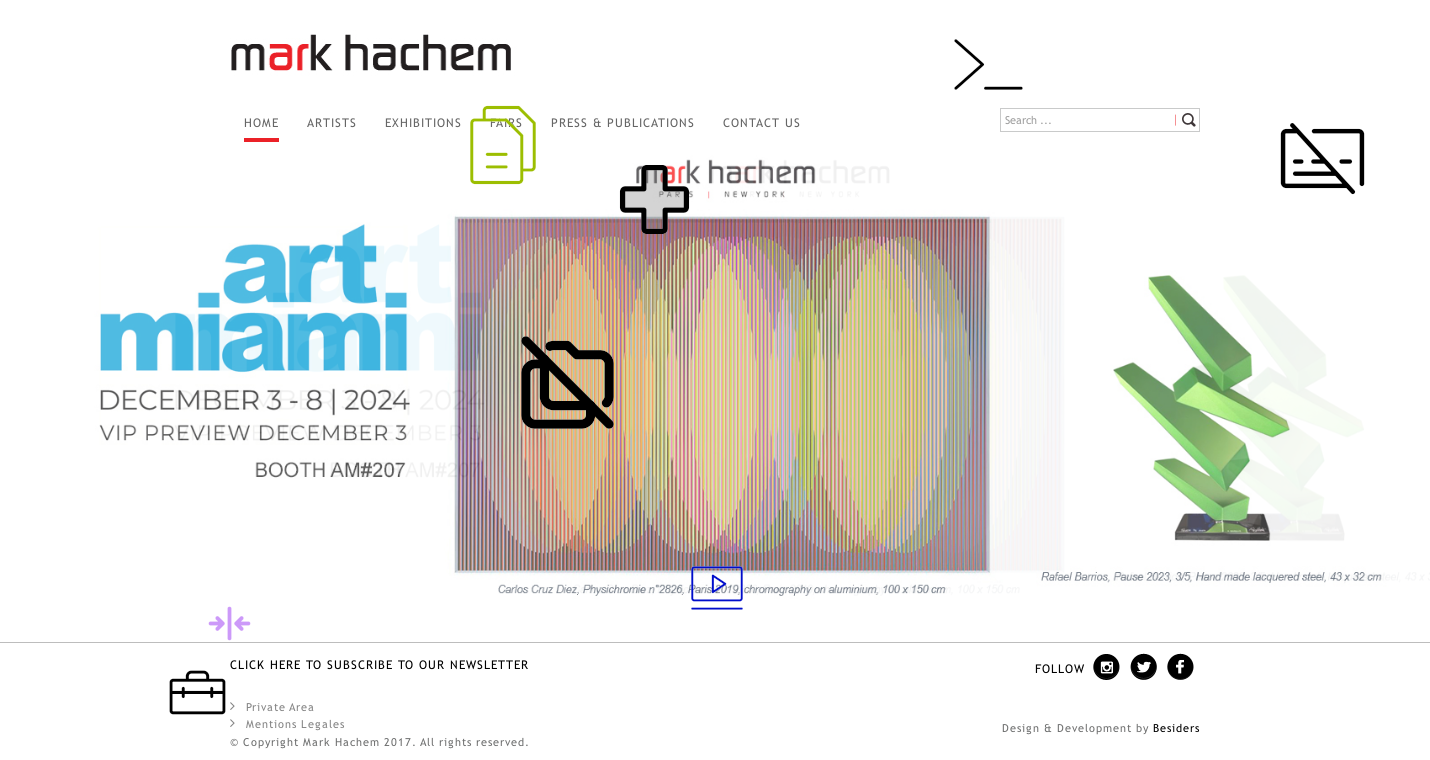 This screenshot has height=760, width=1430. I want to click on play or watch a video, so click(717, 588).